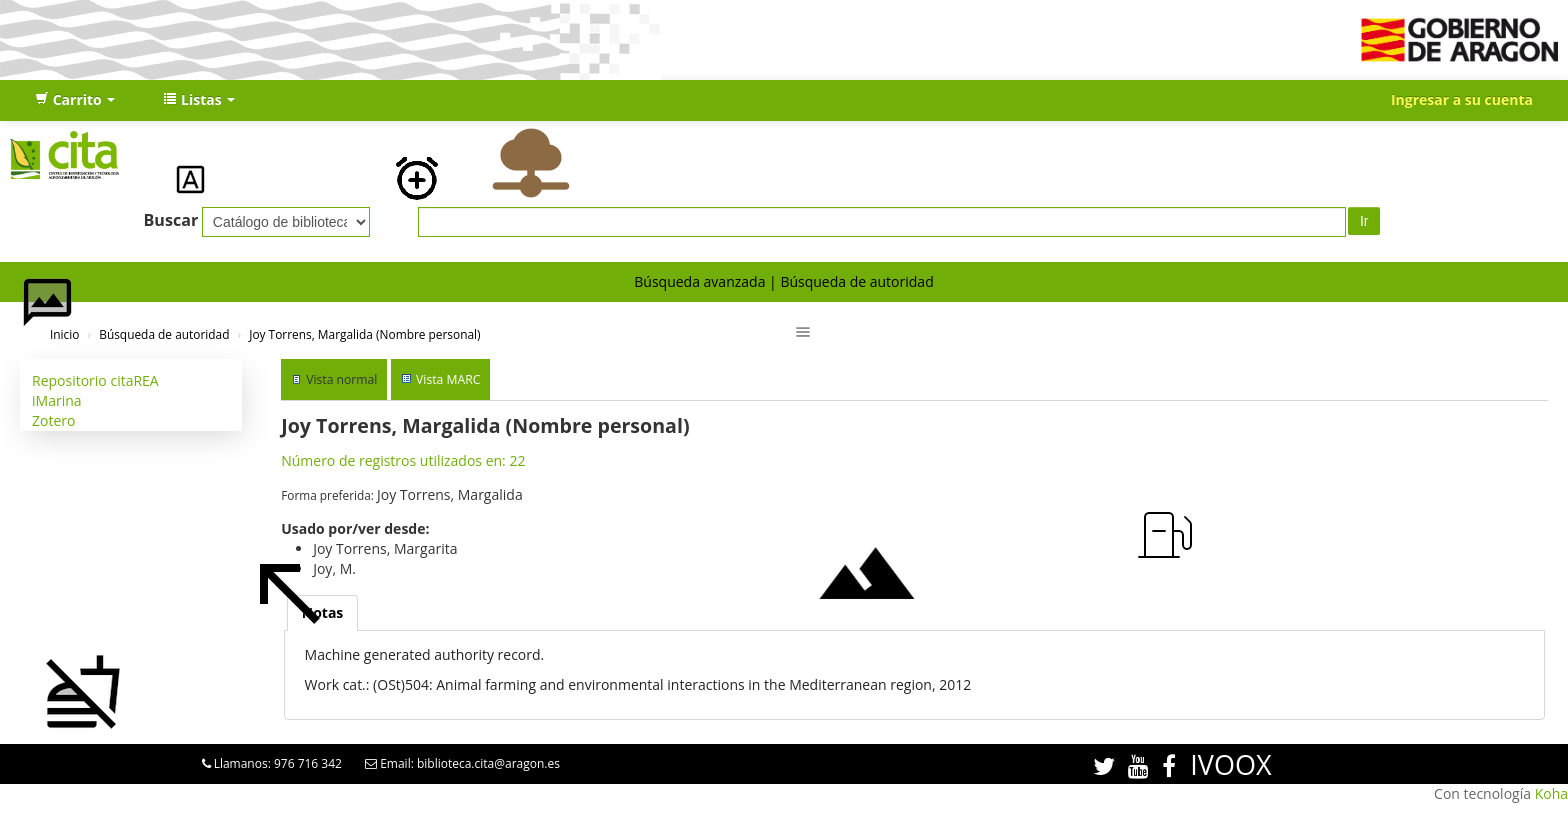 The image size is (1568, 814). Describe the element at coordinates (803, 332) in the screenshot. I see `open navigation menu` at that location.